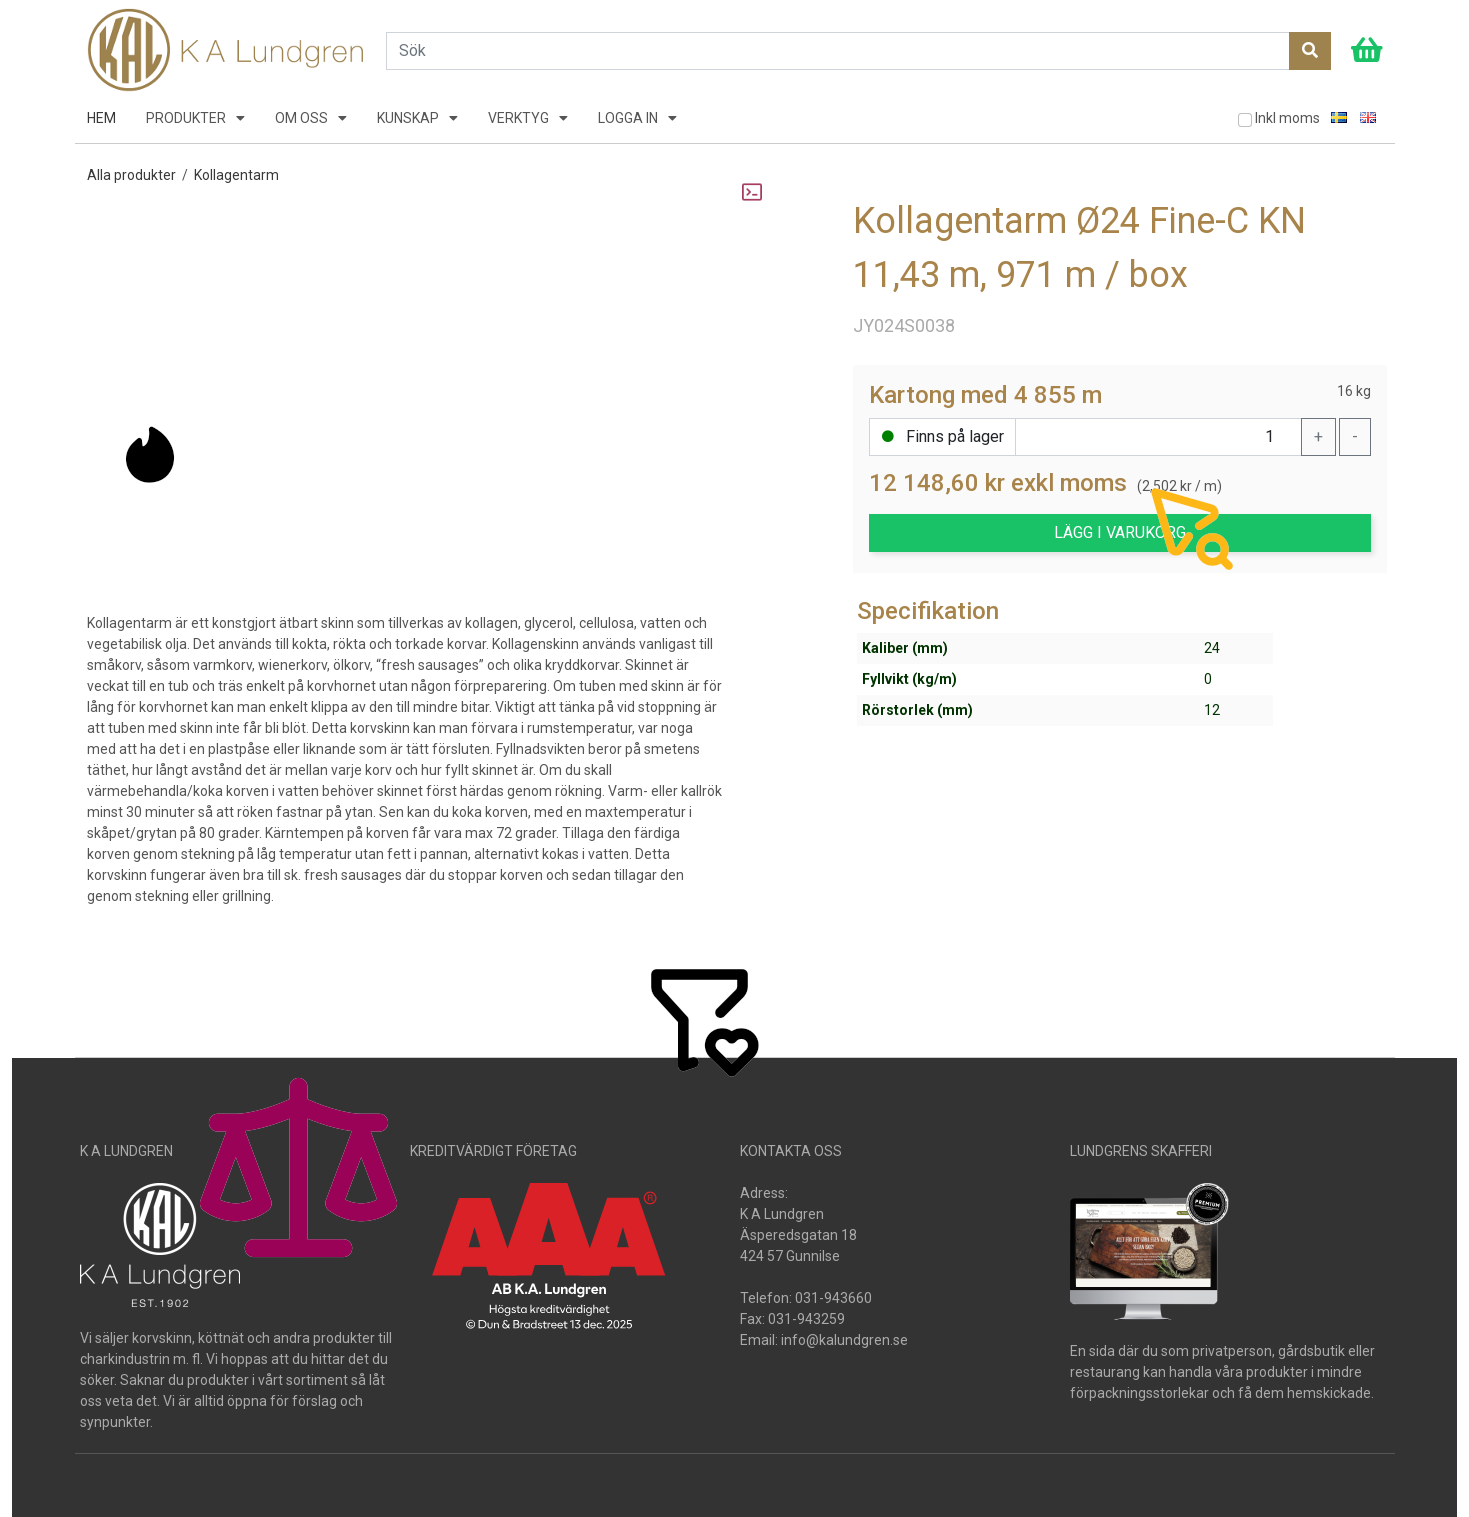  What do you see at coordinates (150, 456) in the screenshot?
I see `open tinder dating app` at bounding box center [150, 456].